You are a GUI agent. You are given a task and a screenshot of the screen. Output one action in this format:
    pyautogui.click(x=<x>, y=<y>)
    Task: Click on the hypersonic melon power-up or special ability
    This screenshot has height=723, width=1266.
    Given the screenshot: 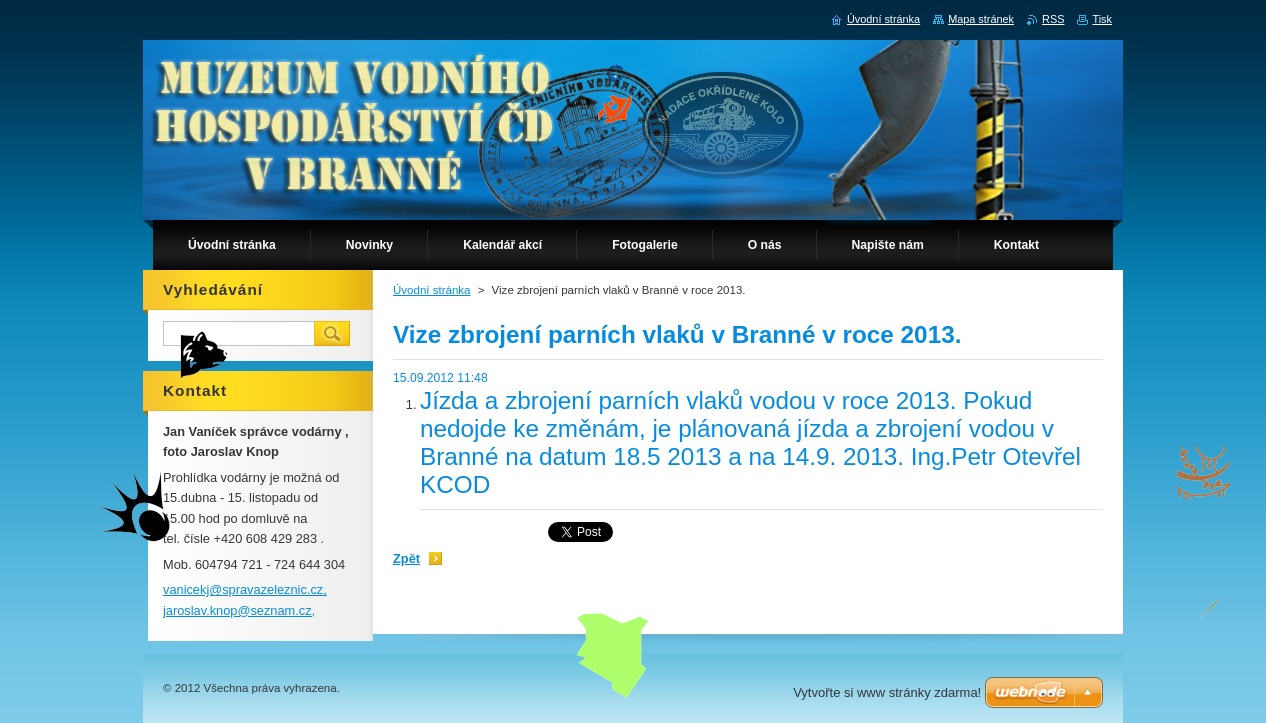 What is the action you would take?
    pyautogui.click(x=134, y=505)
    